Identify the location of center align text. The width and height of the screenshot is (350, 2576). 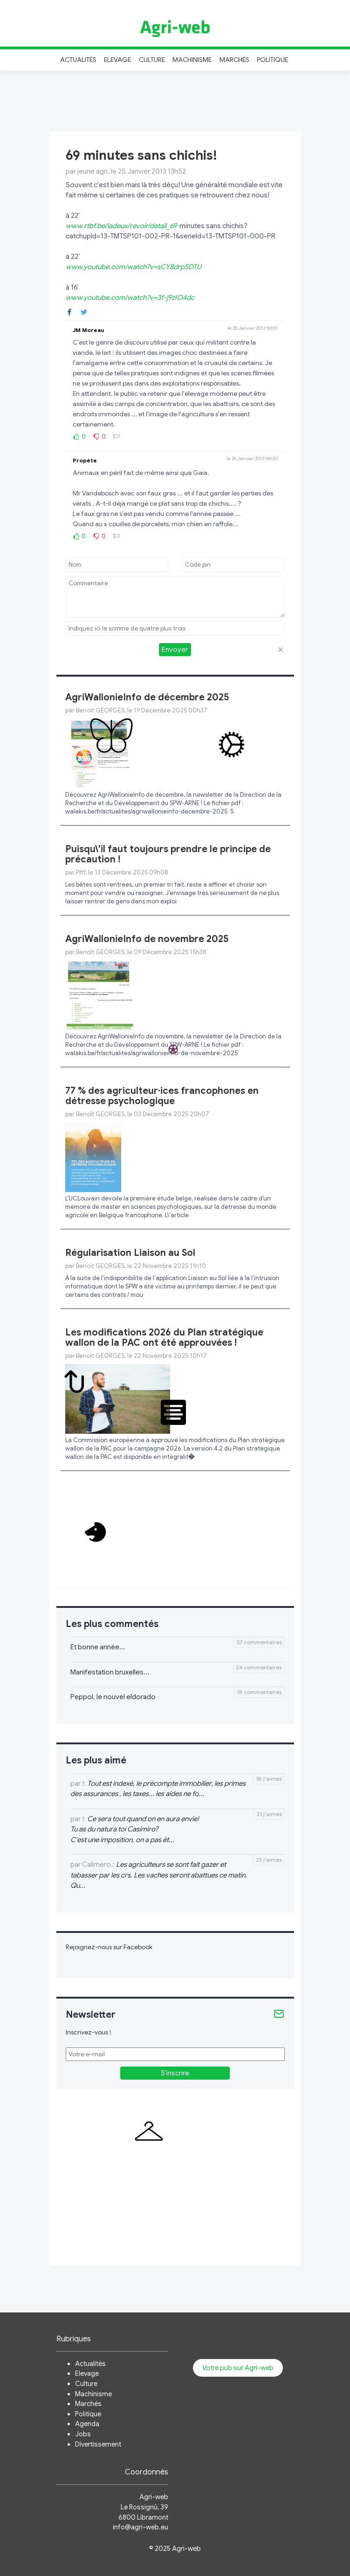
(173, 1412).